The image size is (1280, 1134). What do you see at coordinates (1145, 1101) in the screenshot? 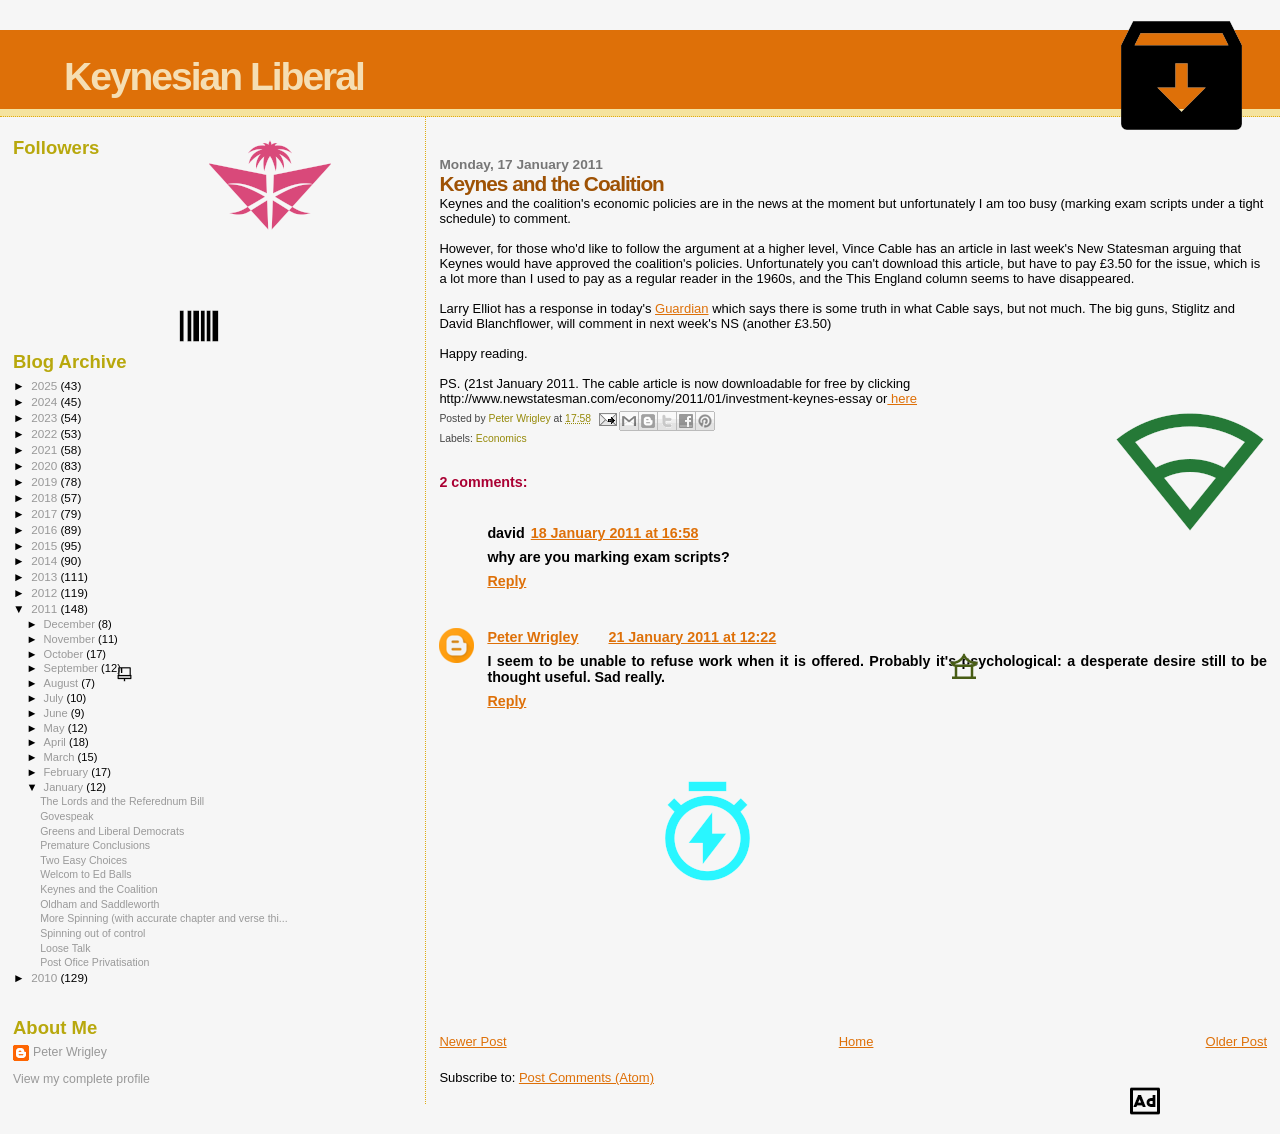
I see `indicates sponsored or promotional content` at bounding box center [1145, 1101].